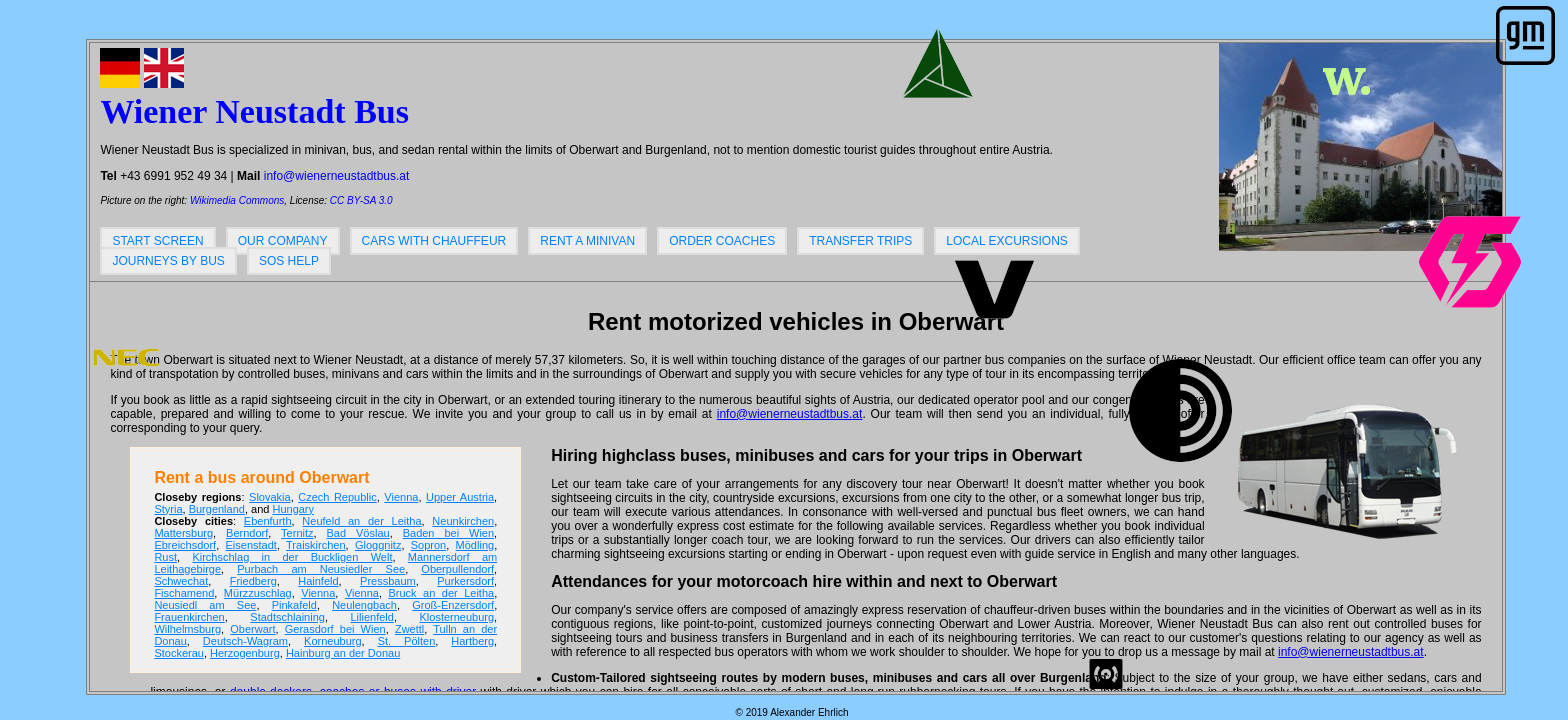 The height and width of the screenshot is (720, 1568). What do you see at coordinates (126, 357) in the screenshot?
I see `NEC corporation brand logo` at bounding box center [126, 357].